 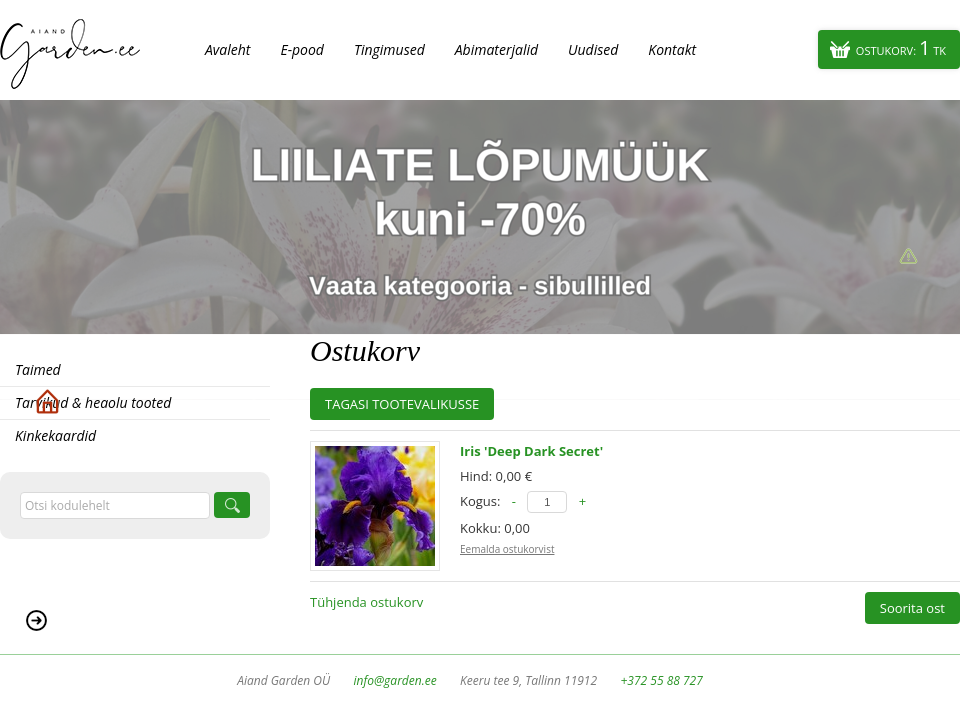 What do you see at coordinates (908, 256) in the screenshot?
I see `indicates a warning or caution state` at bounding box center [908, 256].